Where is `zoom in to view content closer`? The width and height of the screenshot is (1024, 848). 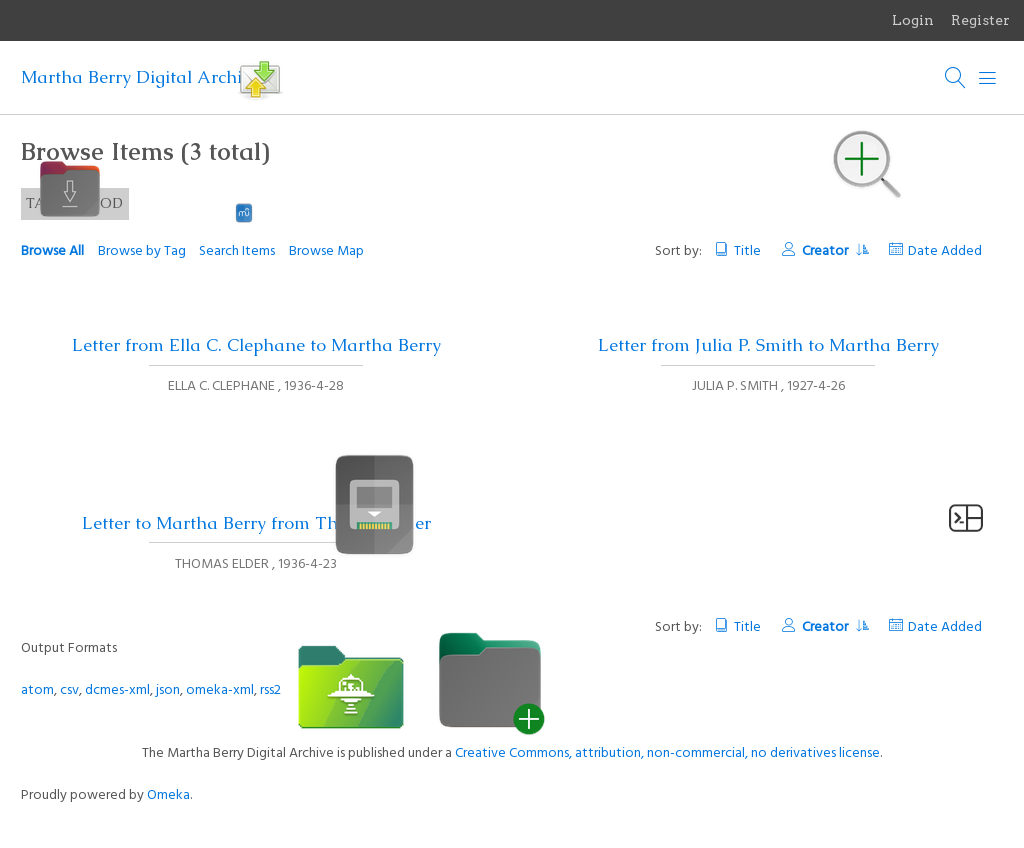
zoom in to view content closer is located at coordinates (866, 163).